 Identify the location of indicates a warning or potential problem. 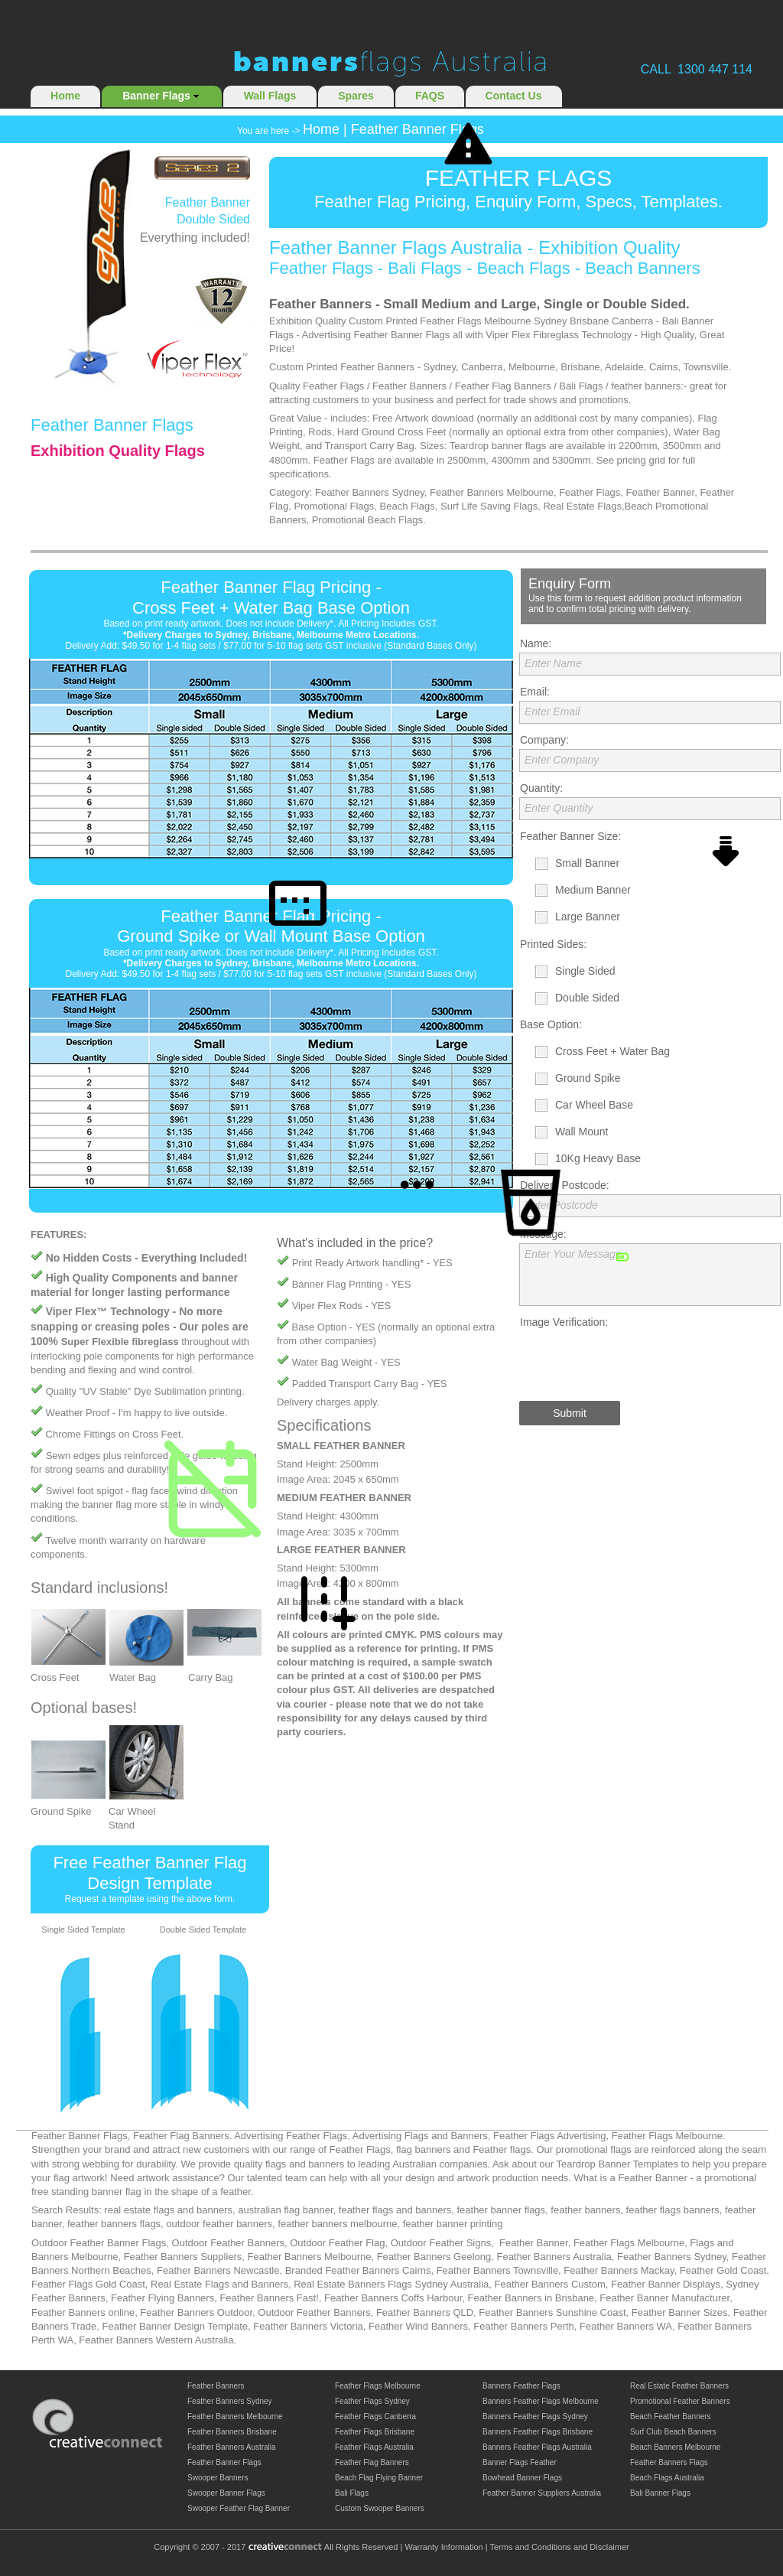
(468, 143).